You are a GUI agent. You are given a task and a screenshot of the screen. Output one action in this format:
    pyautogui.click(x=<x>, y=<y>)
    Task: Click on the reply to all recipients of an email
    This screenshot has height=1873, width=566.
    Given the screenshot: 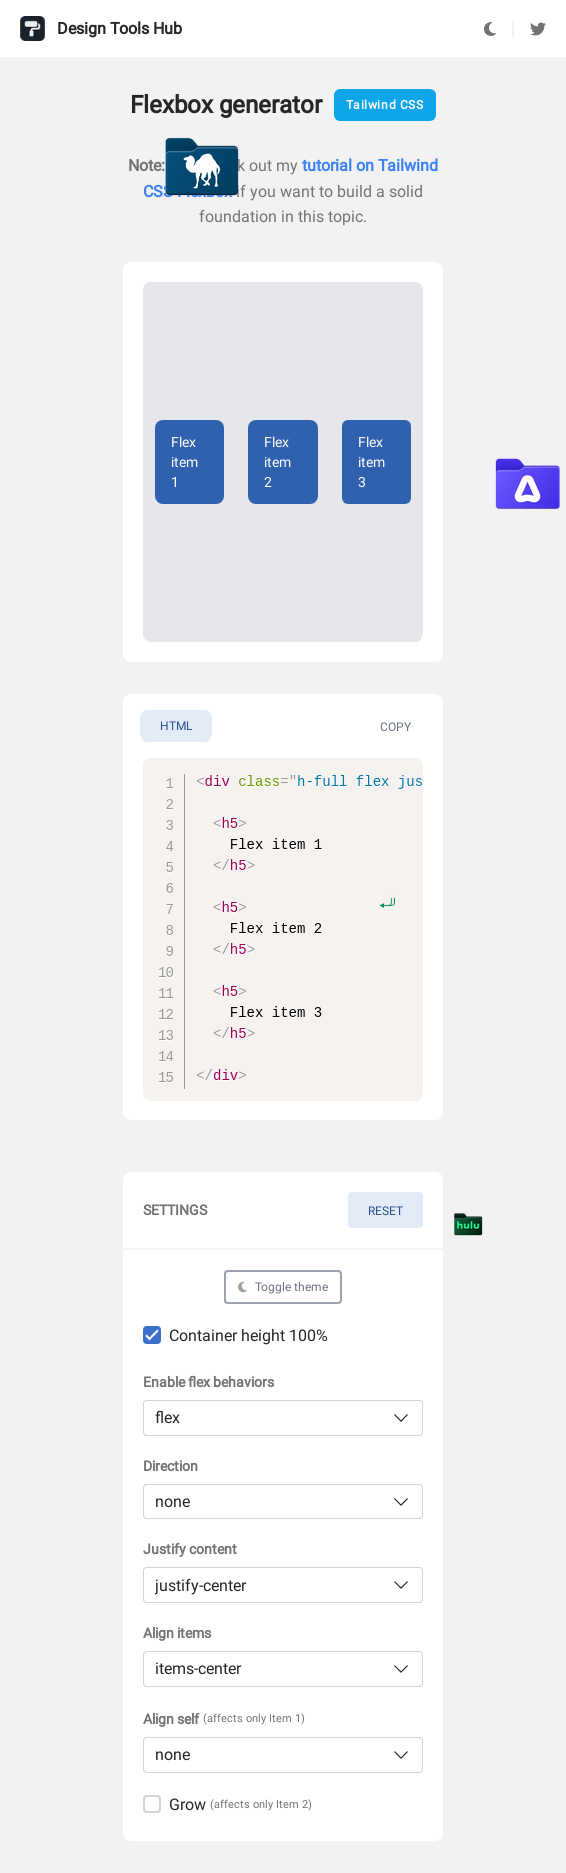 What is the action you would take?
    pyautogui.click(x=387, y=902)
    